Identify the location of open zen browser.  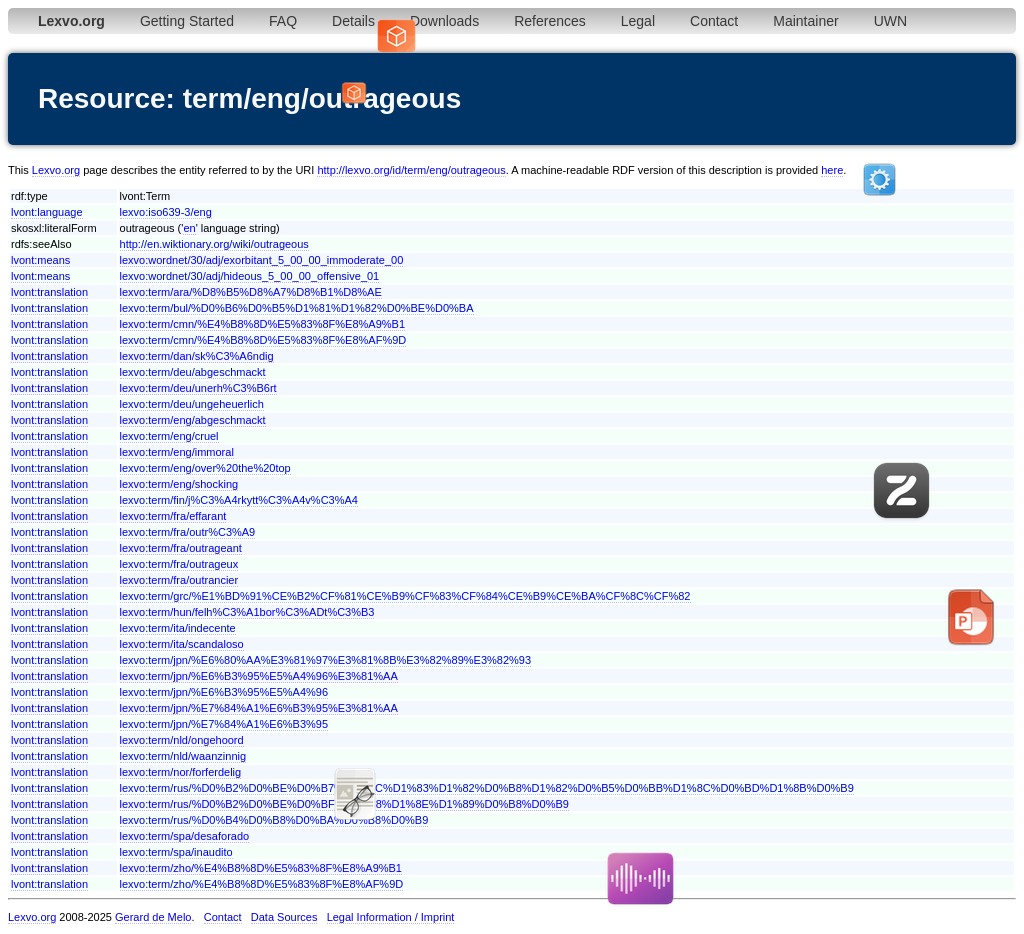
(901, 490).